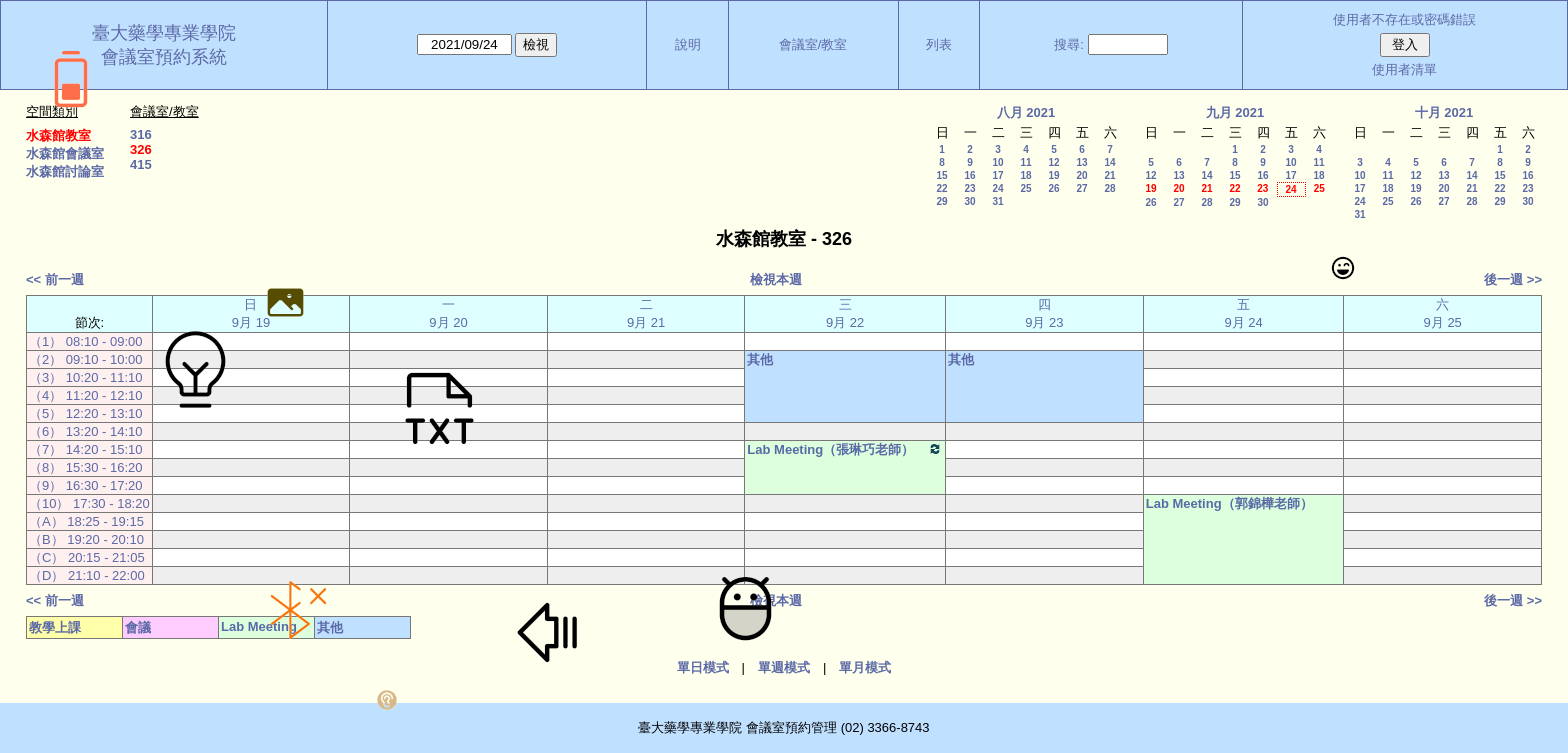  What do you see at coordinates (71, 80) in the screenshot?
I see `indicates medium battery level` at bounding box center [71, 80].